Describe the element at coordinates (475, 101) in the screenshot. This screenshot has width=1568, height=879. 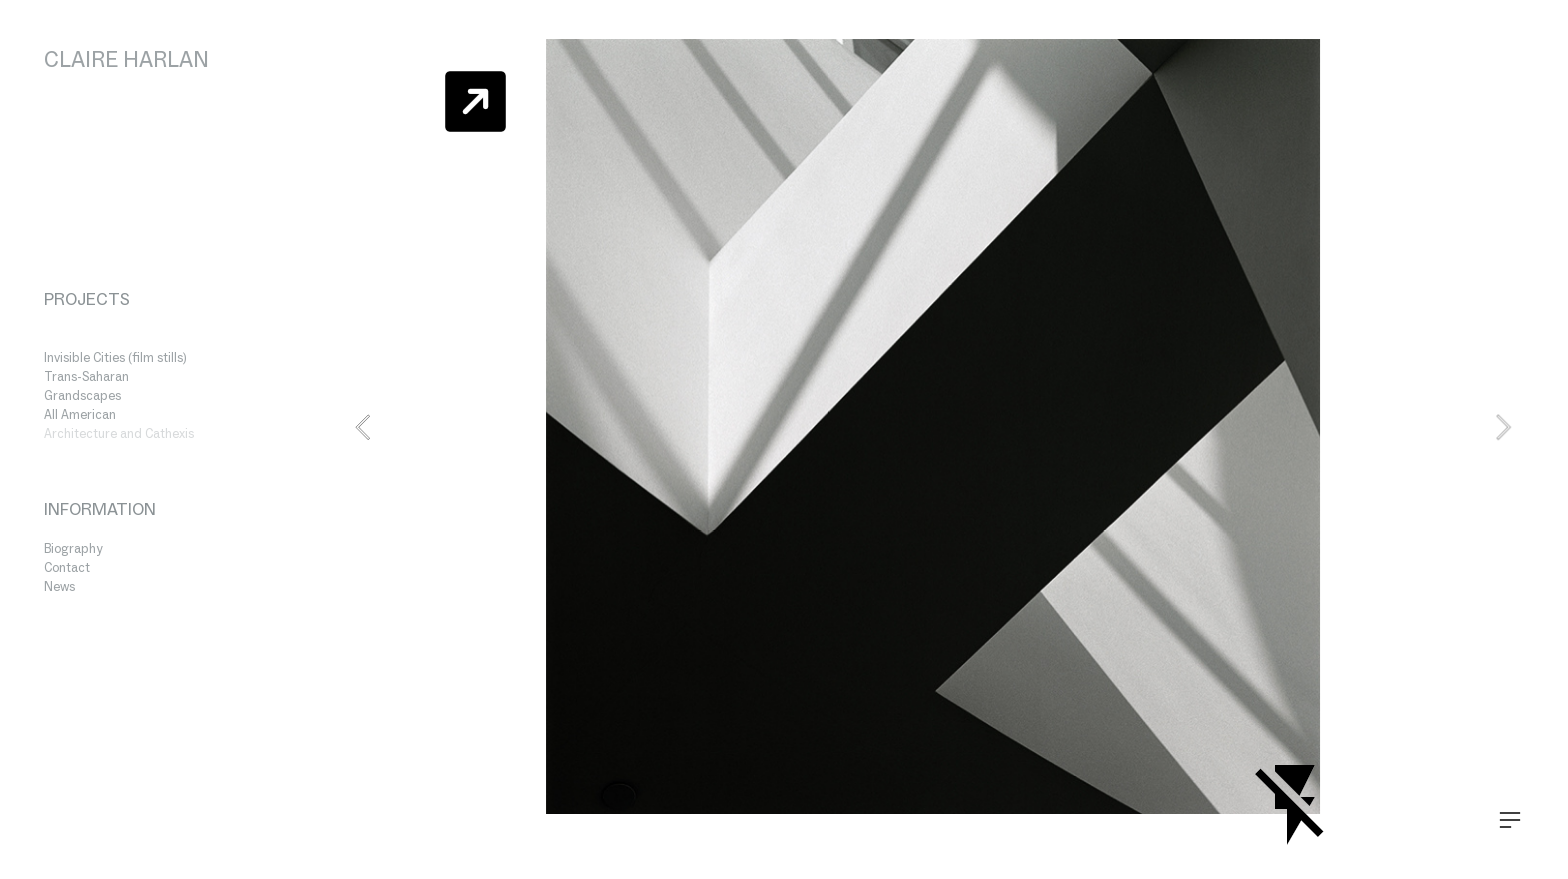
I see `open link in new tab or window` at that location.